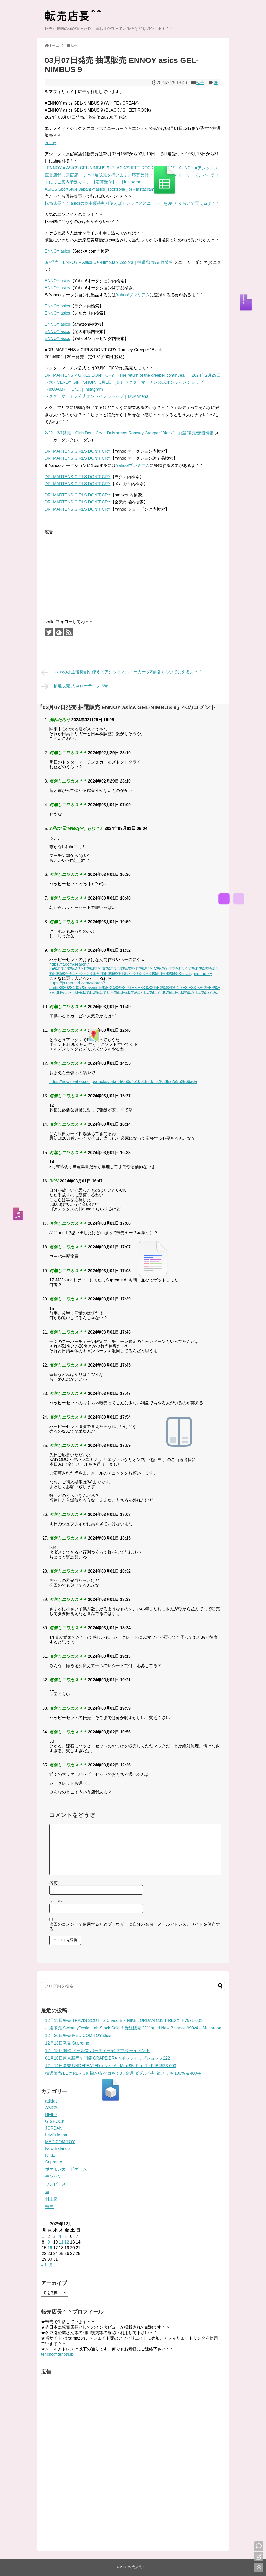  Describe the element at coordinates (231, 901) in the screenshot. I see `view task list or to-do items` at that location.